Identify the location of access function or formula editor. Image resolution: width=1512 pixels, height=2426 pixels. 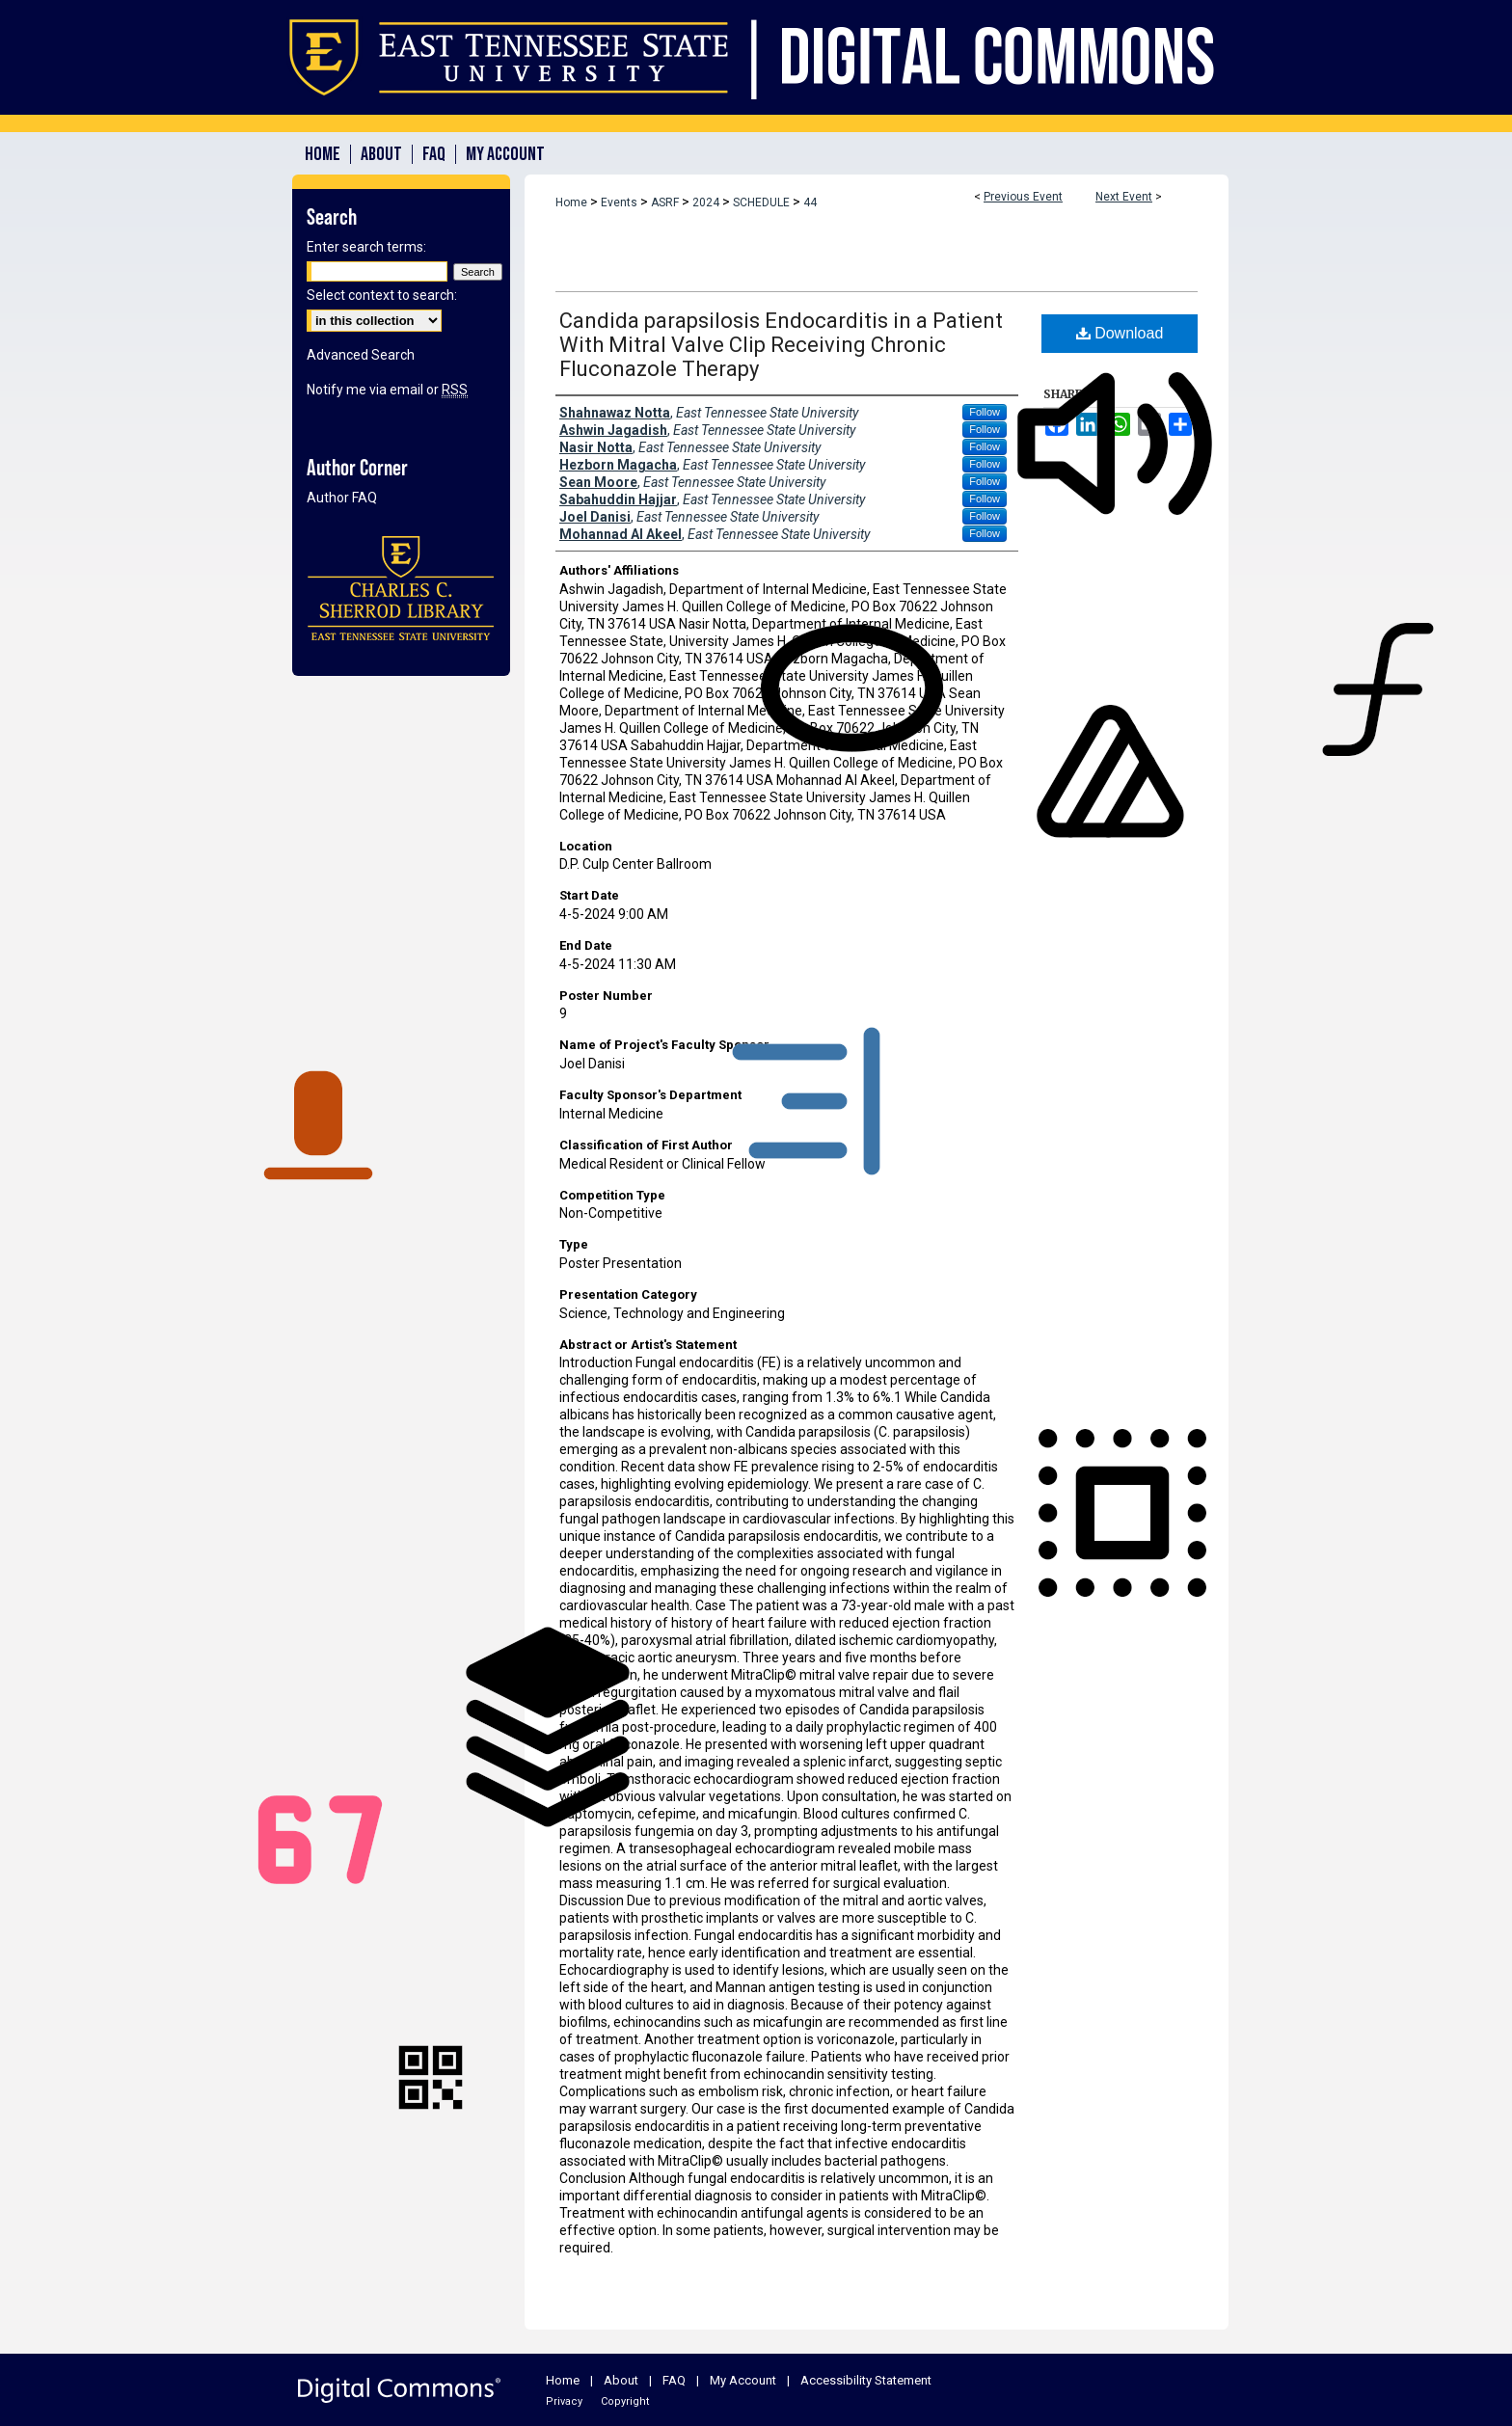
(1378, 689).